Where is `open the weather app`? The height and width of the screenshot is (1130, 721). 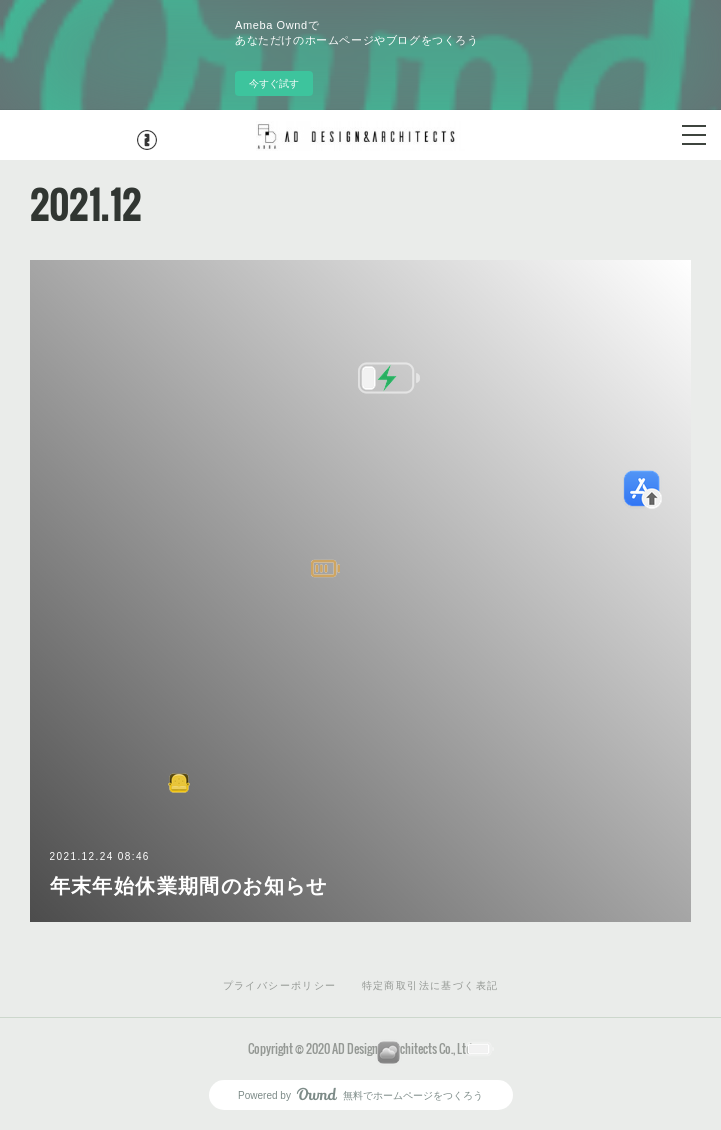 open the weather app is located at coordinates (388, 1052).